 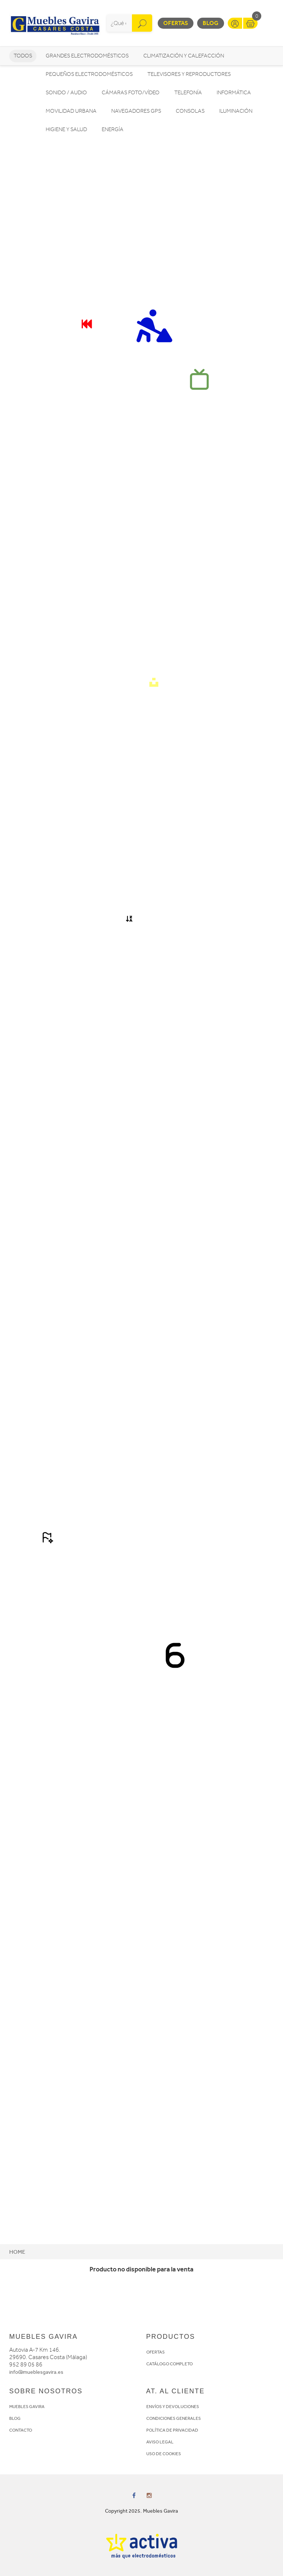 What do you see at coordinates (154, 682) in the screenshot?
I see `open Unsplash to browse stock photos` at bounding box center [154, 682].